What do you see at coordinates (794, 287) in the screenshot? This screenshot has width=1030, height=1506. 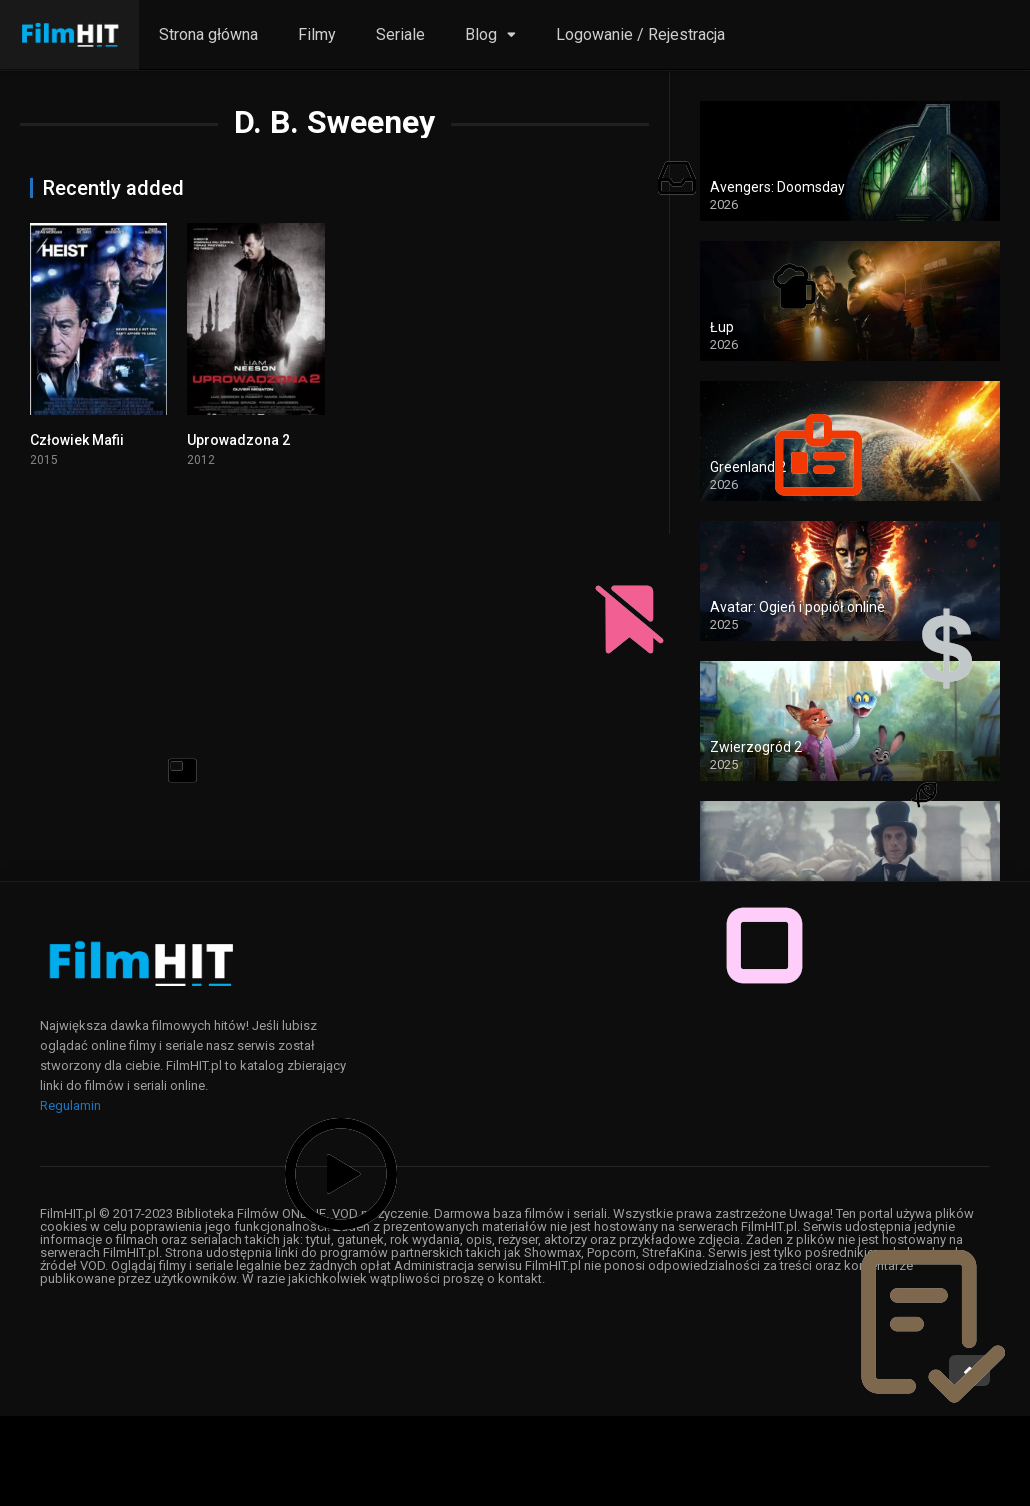 I see `find nearby bars or pubs` at bounding box center [794, 287].